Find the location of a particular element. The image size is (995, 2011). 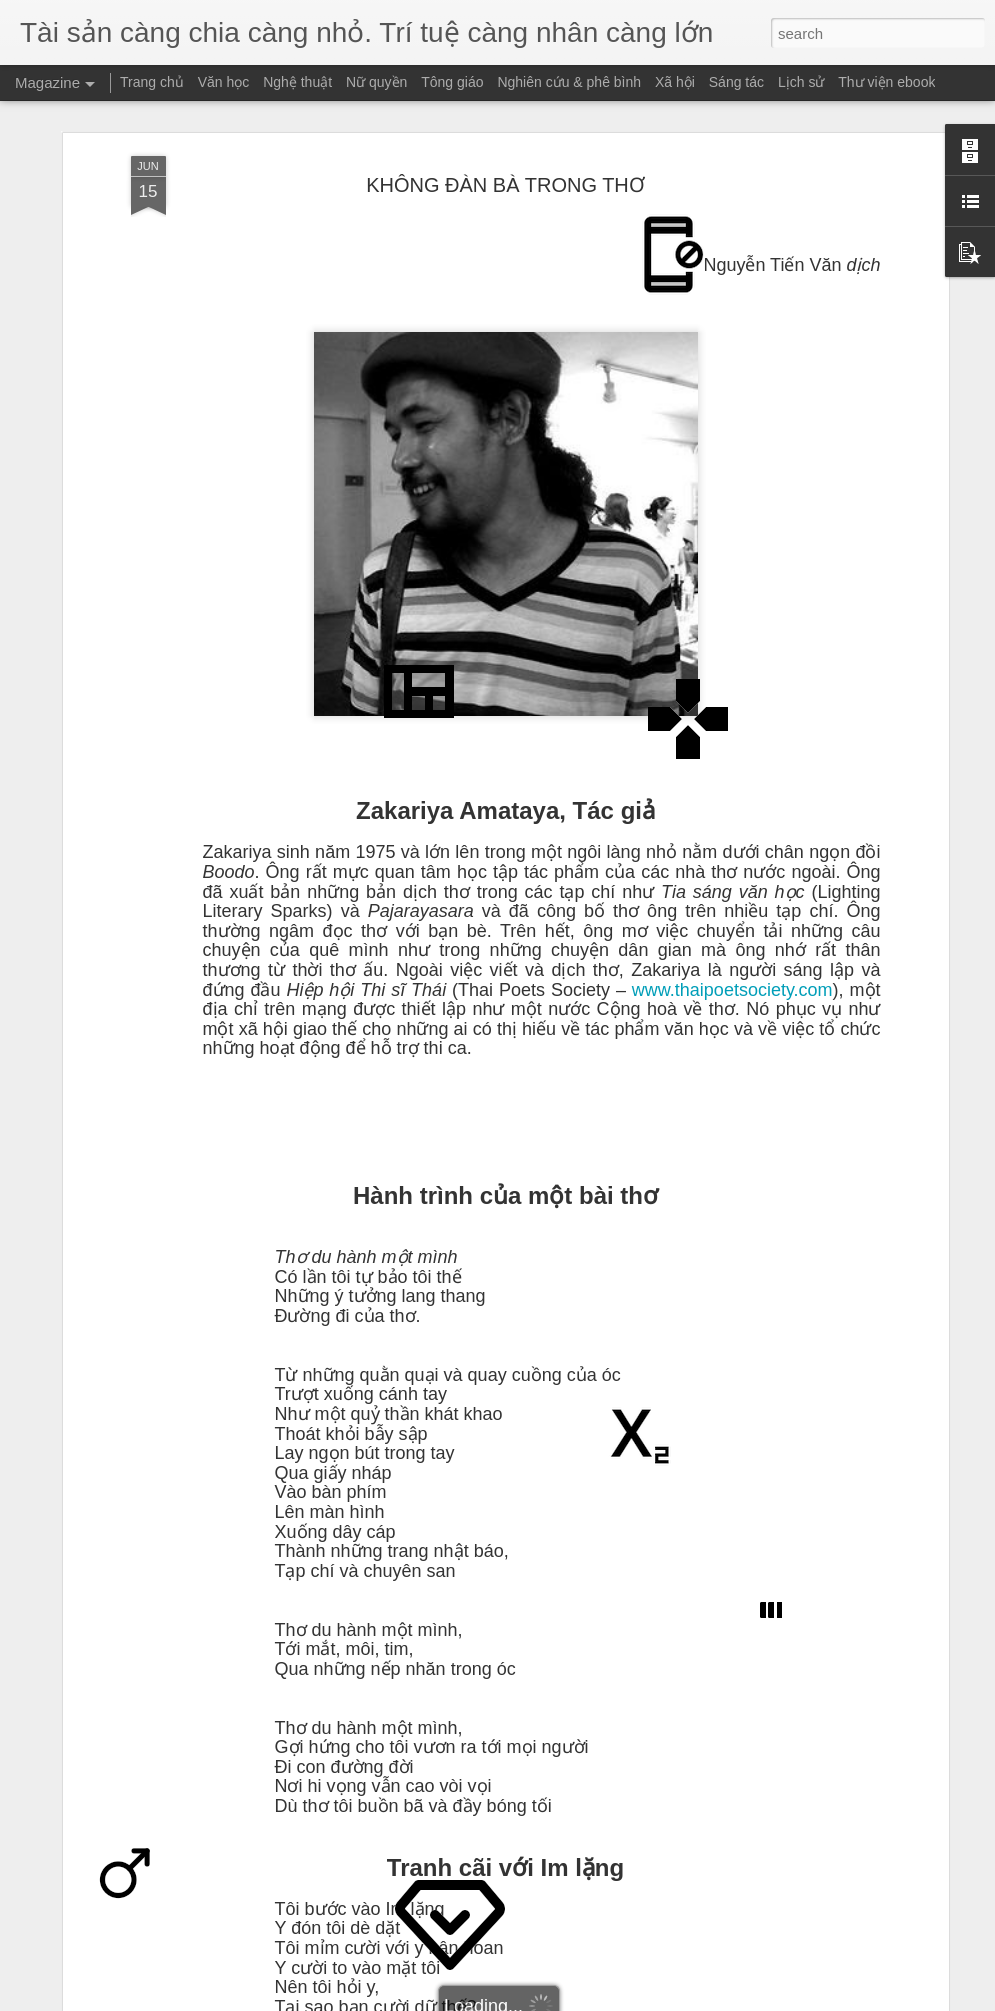

open my oppo account or services is located at coordinates (450, 1920).